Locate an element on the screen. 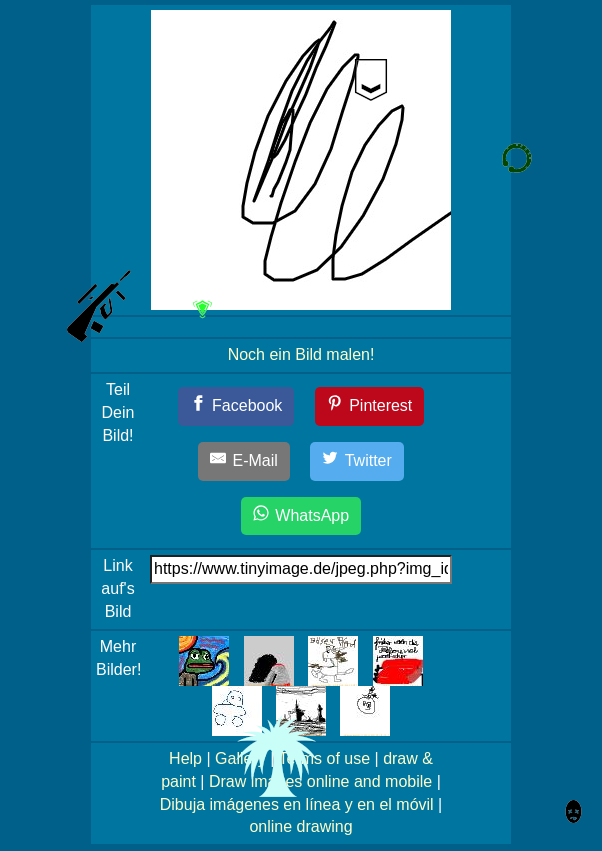 This screenshot has height=851, width=602. indicates active shield or defense power-up is located at coordinates (202, 308).